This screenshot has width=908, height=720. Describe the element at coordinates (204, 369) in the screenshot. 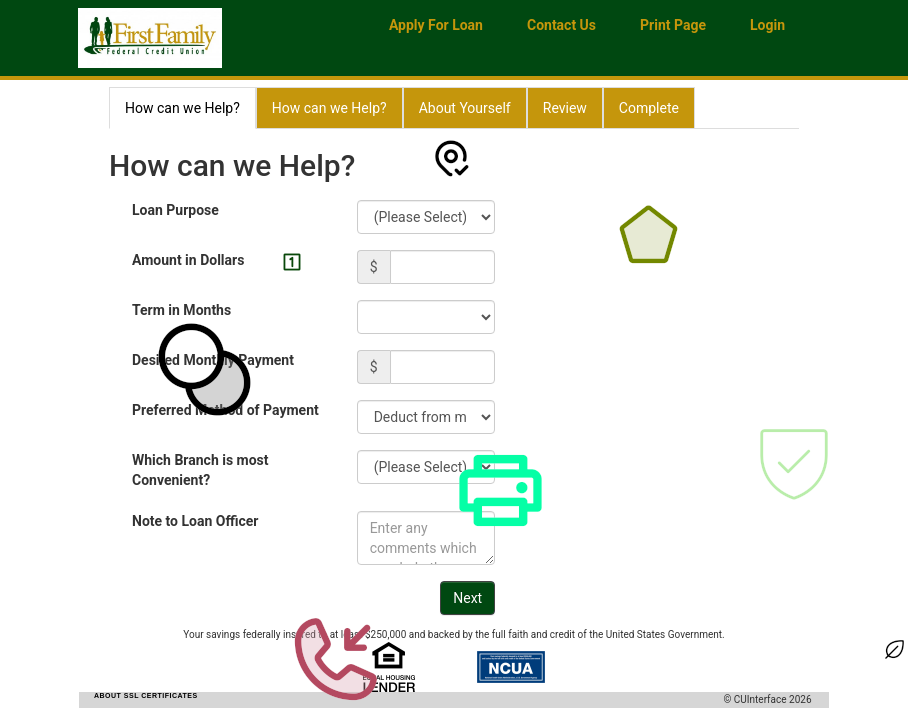

I see `subtract or remove a shape from selection` at that location.